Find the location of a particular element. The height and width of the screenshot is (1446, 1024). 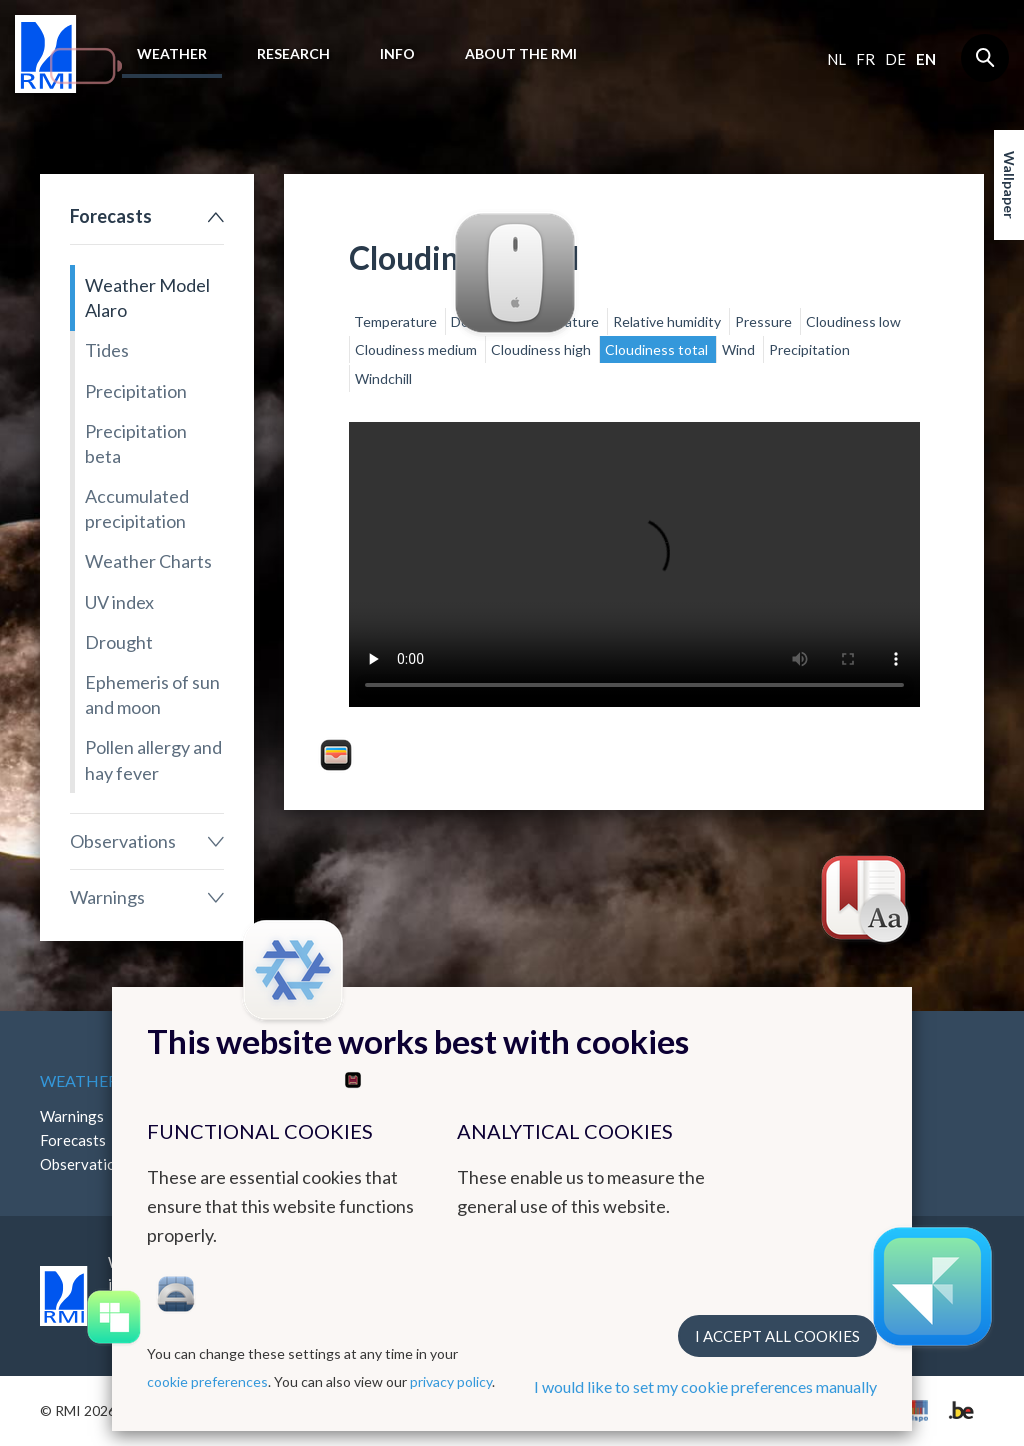

launch inscryption game is located at coordinates (353, 1080).